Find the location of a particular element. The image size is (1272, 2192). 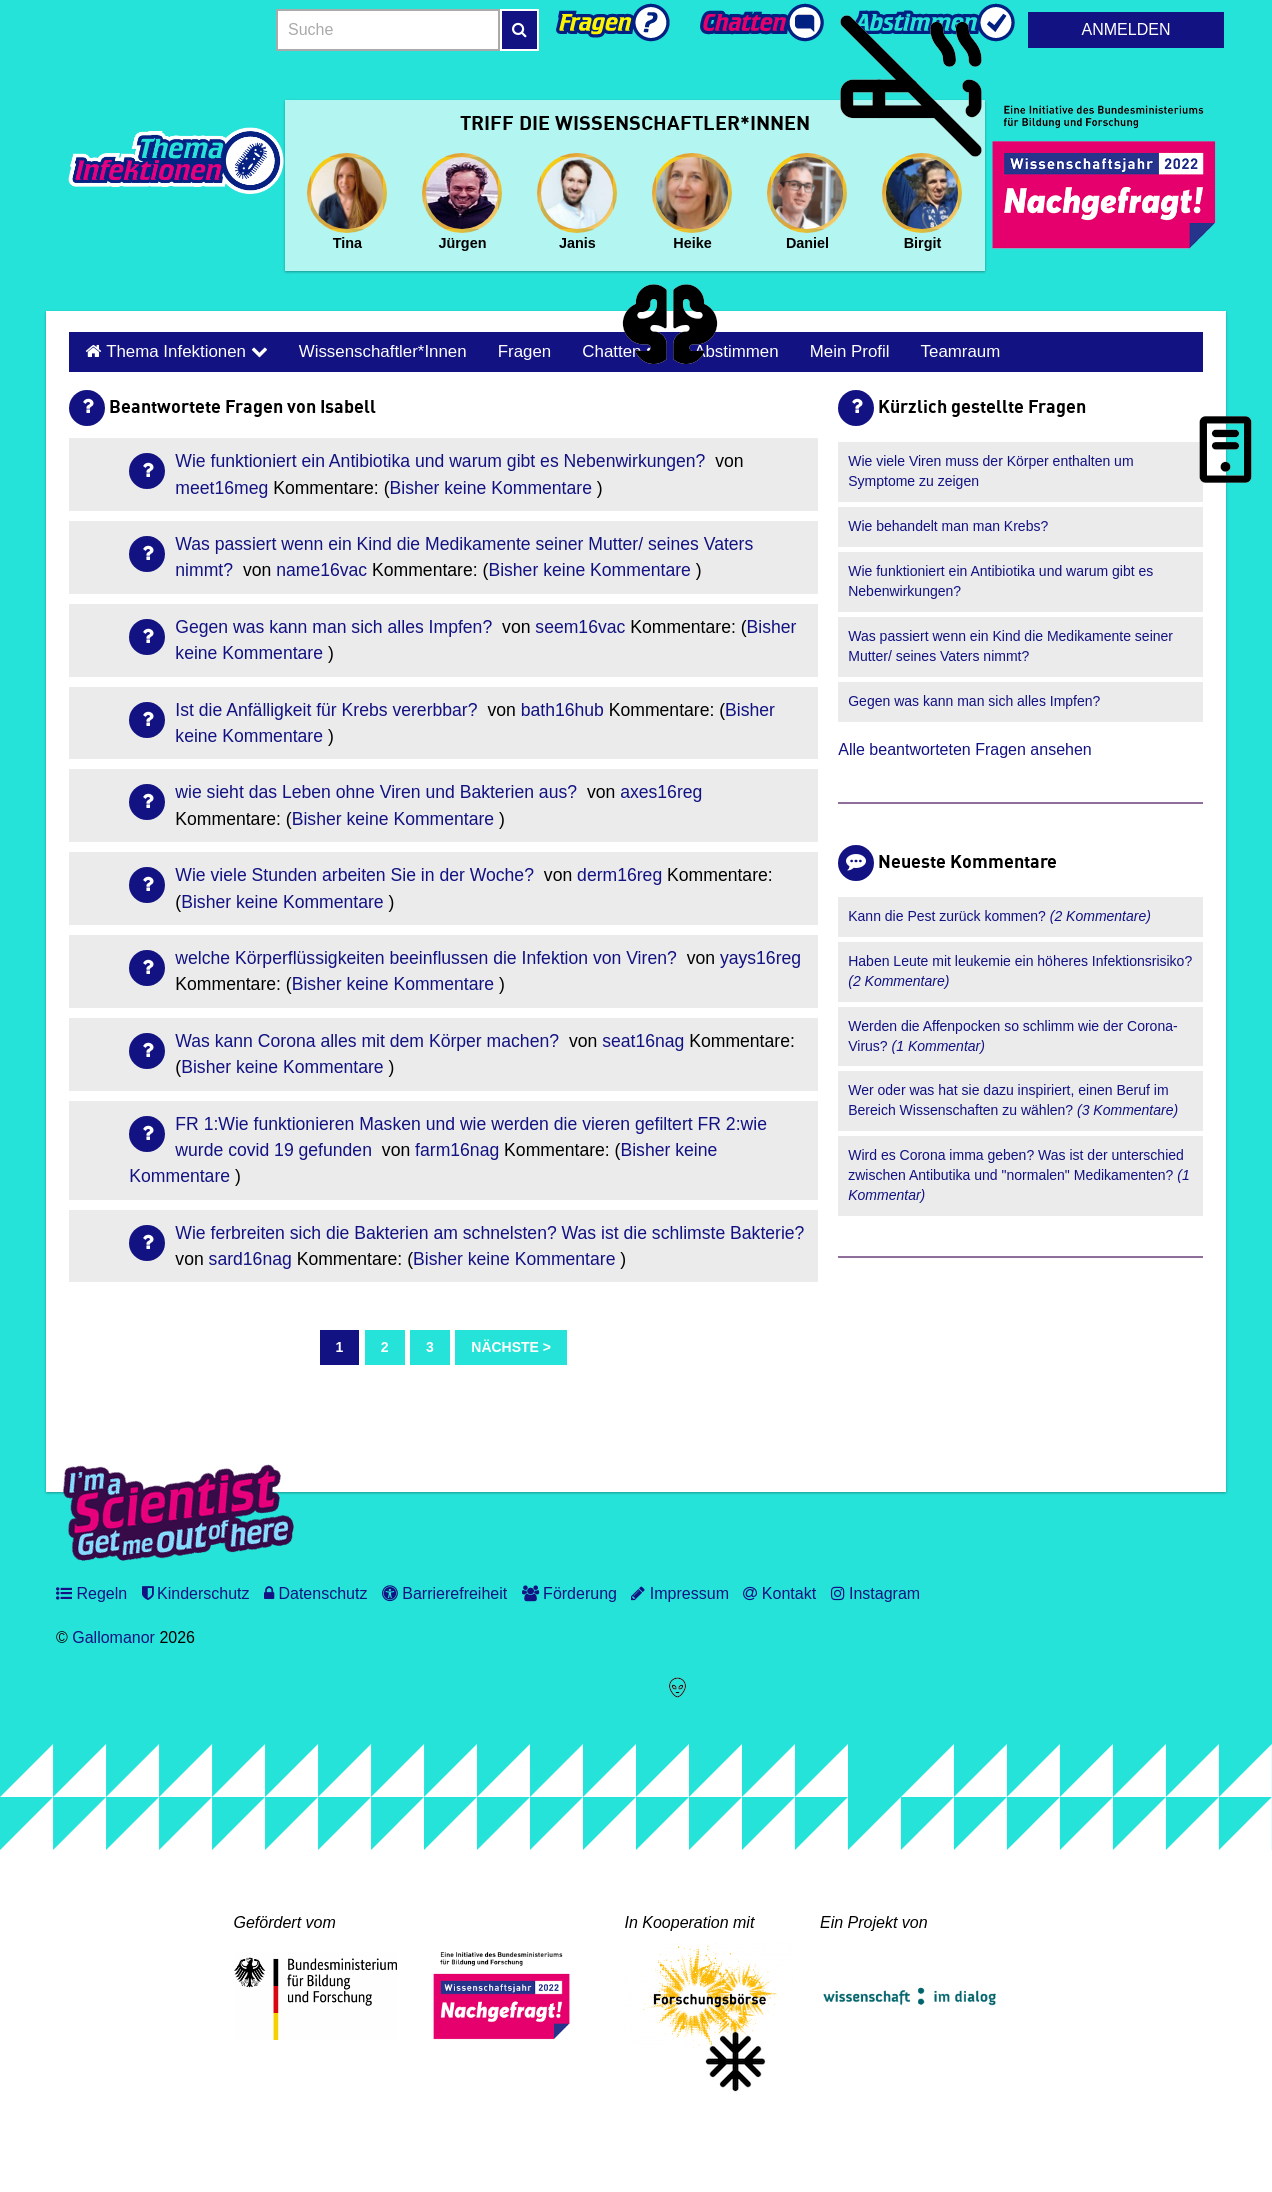

no smoking allowed in this area is located at coordinates (911, 86).